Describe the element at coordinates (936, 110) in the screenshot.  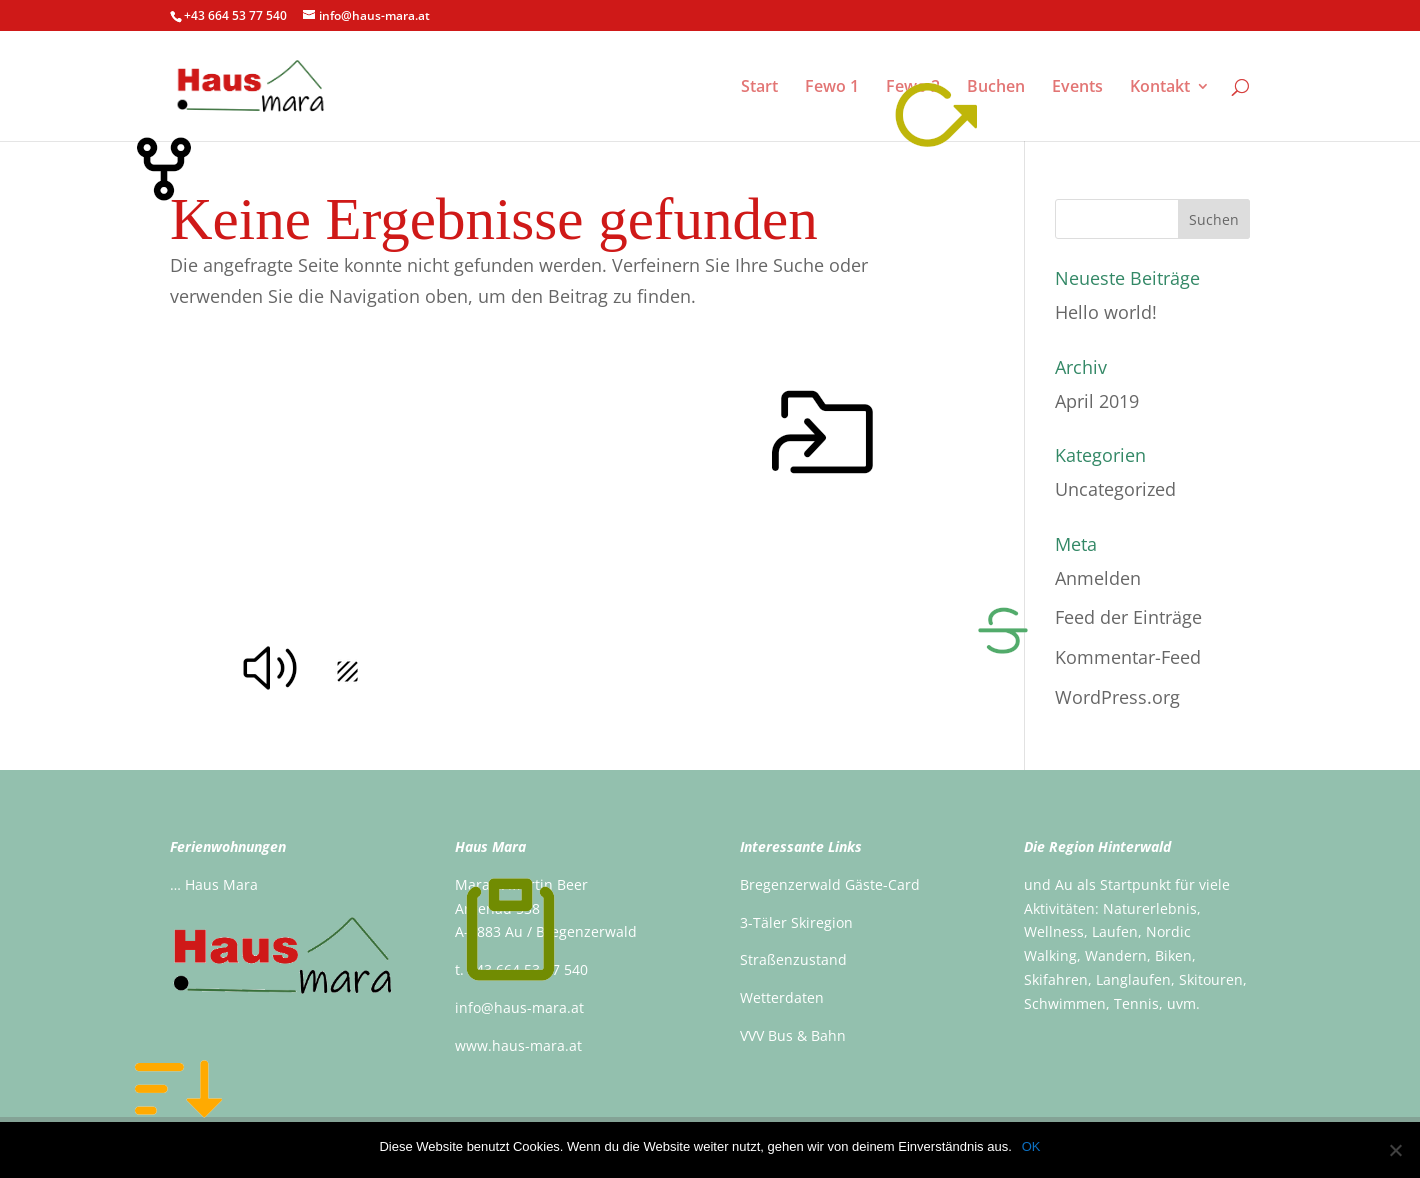
I see `repeat or loop an action` at that location.